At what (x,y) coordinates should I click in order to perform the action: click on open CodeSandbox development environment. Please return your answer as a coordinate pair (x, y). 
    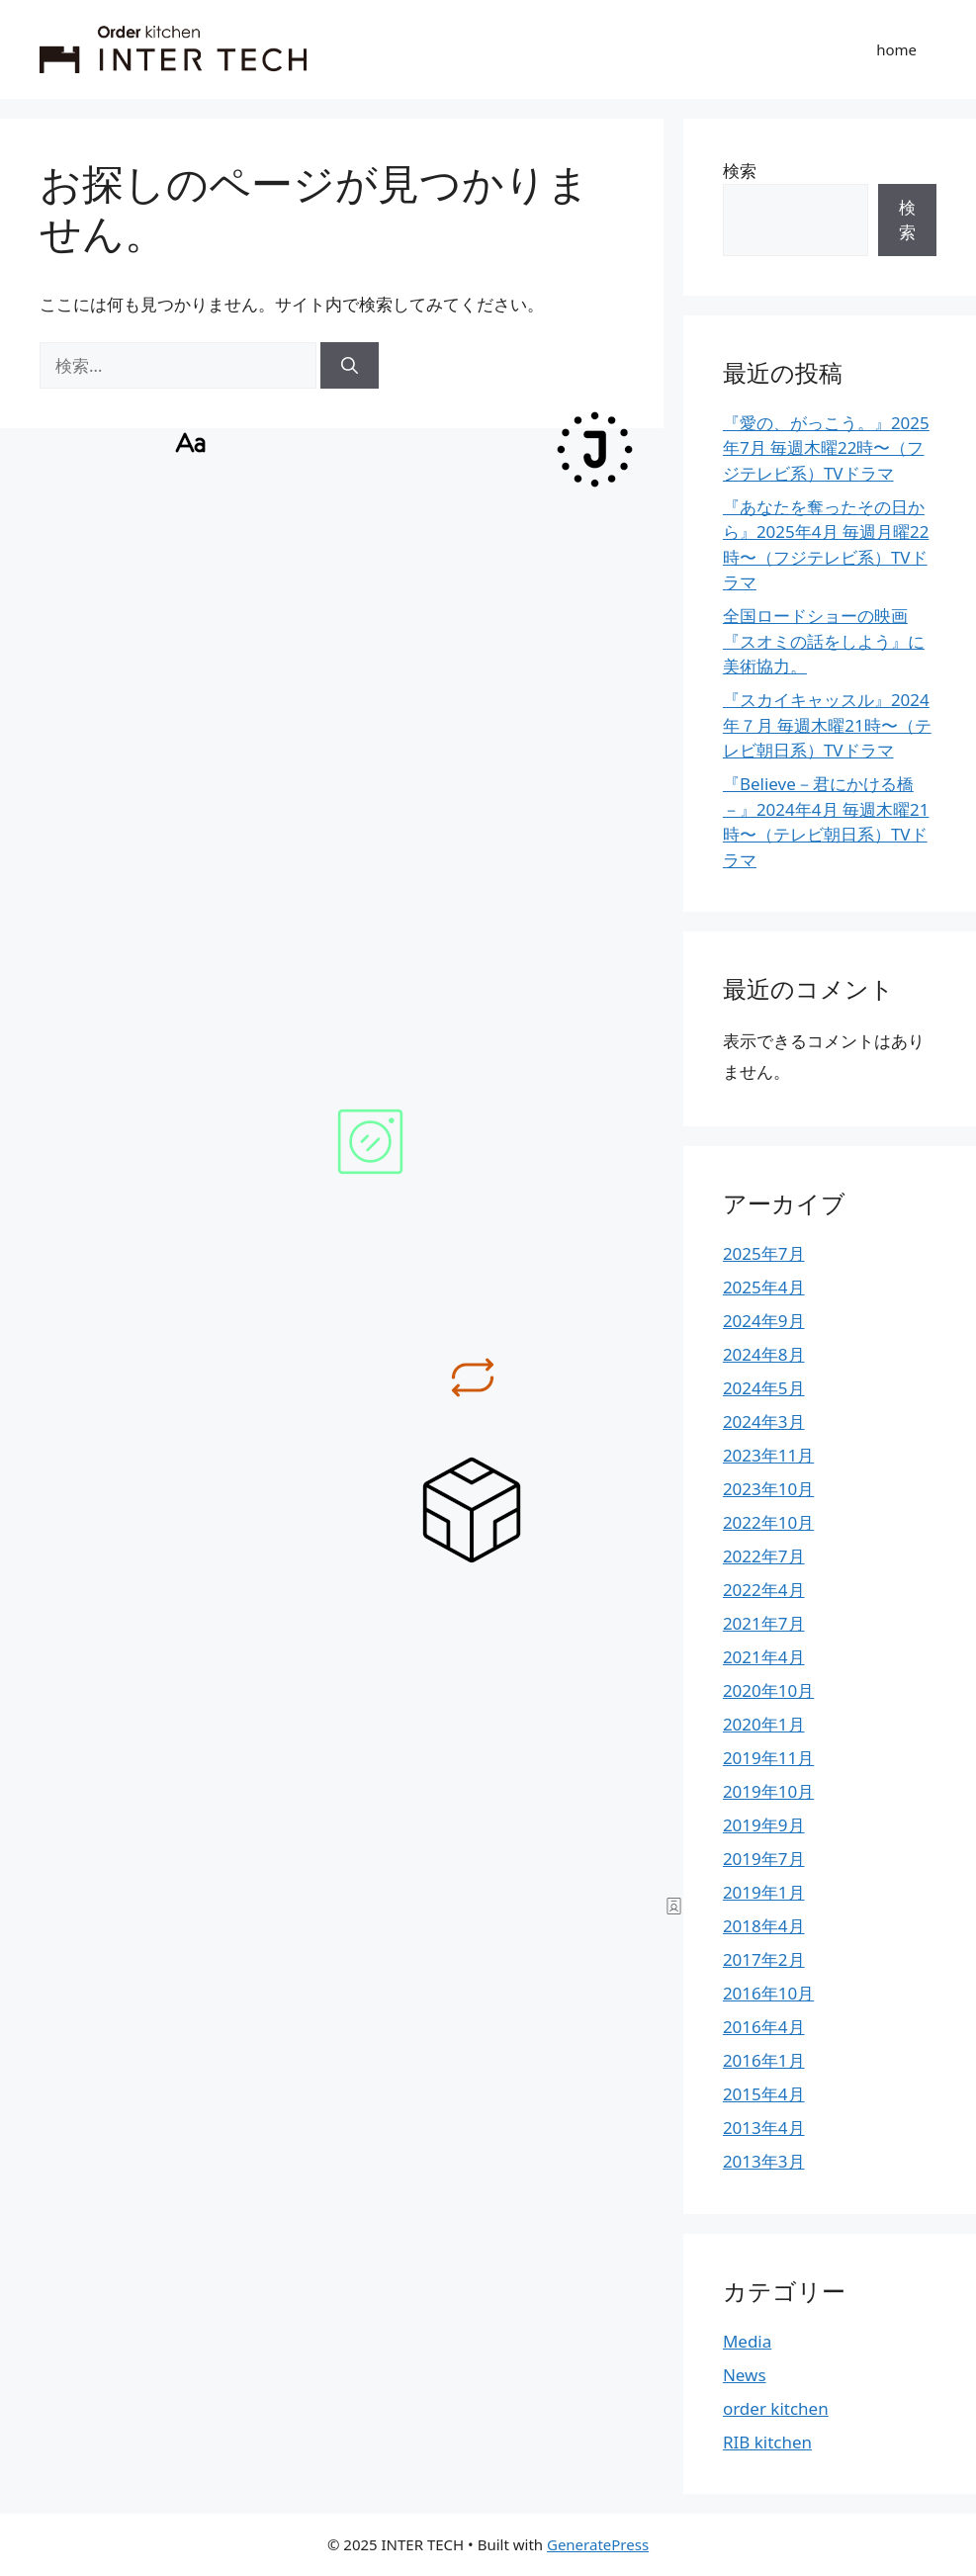
    Looking at the image, I should click on (472, 1510).